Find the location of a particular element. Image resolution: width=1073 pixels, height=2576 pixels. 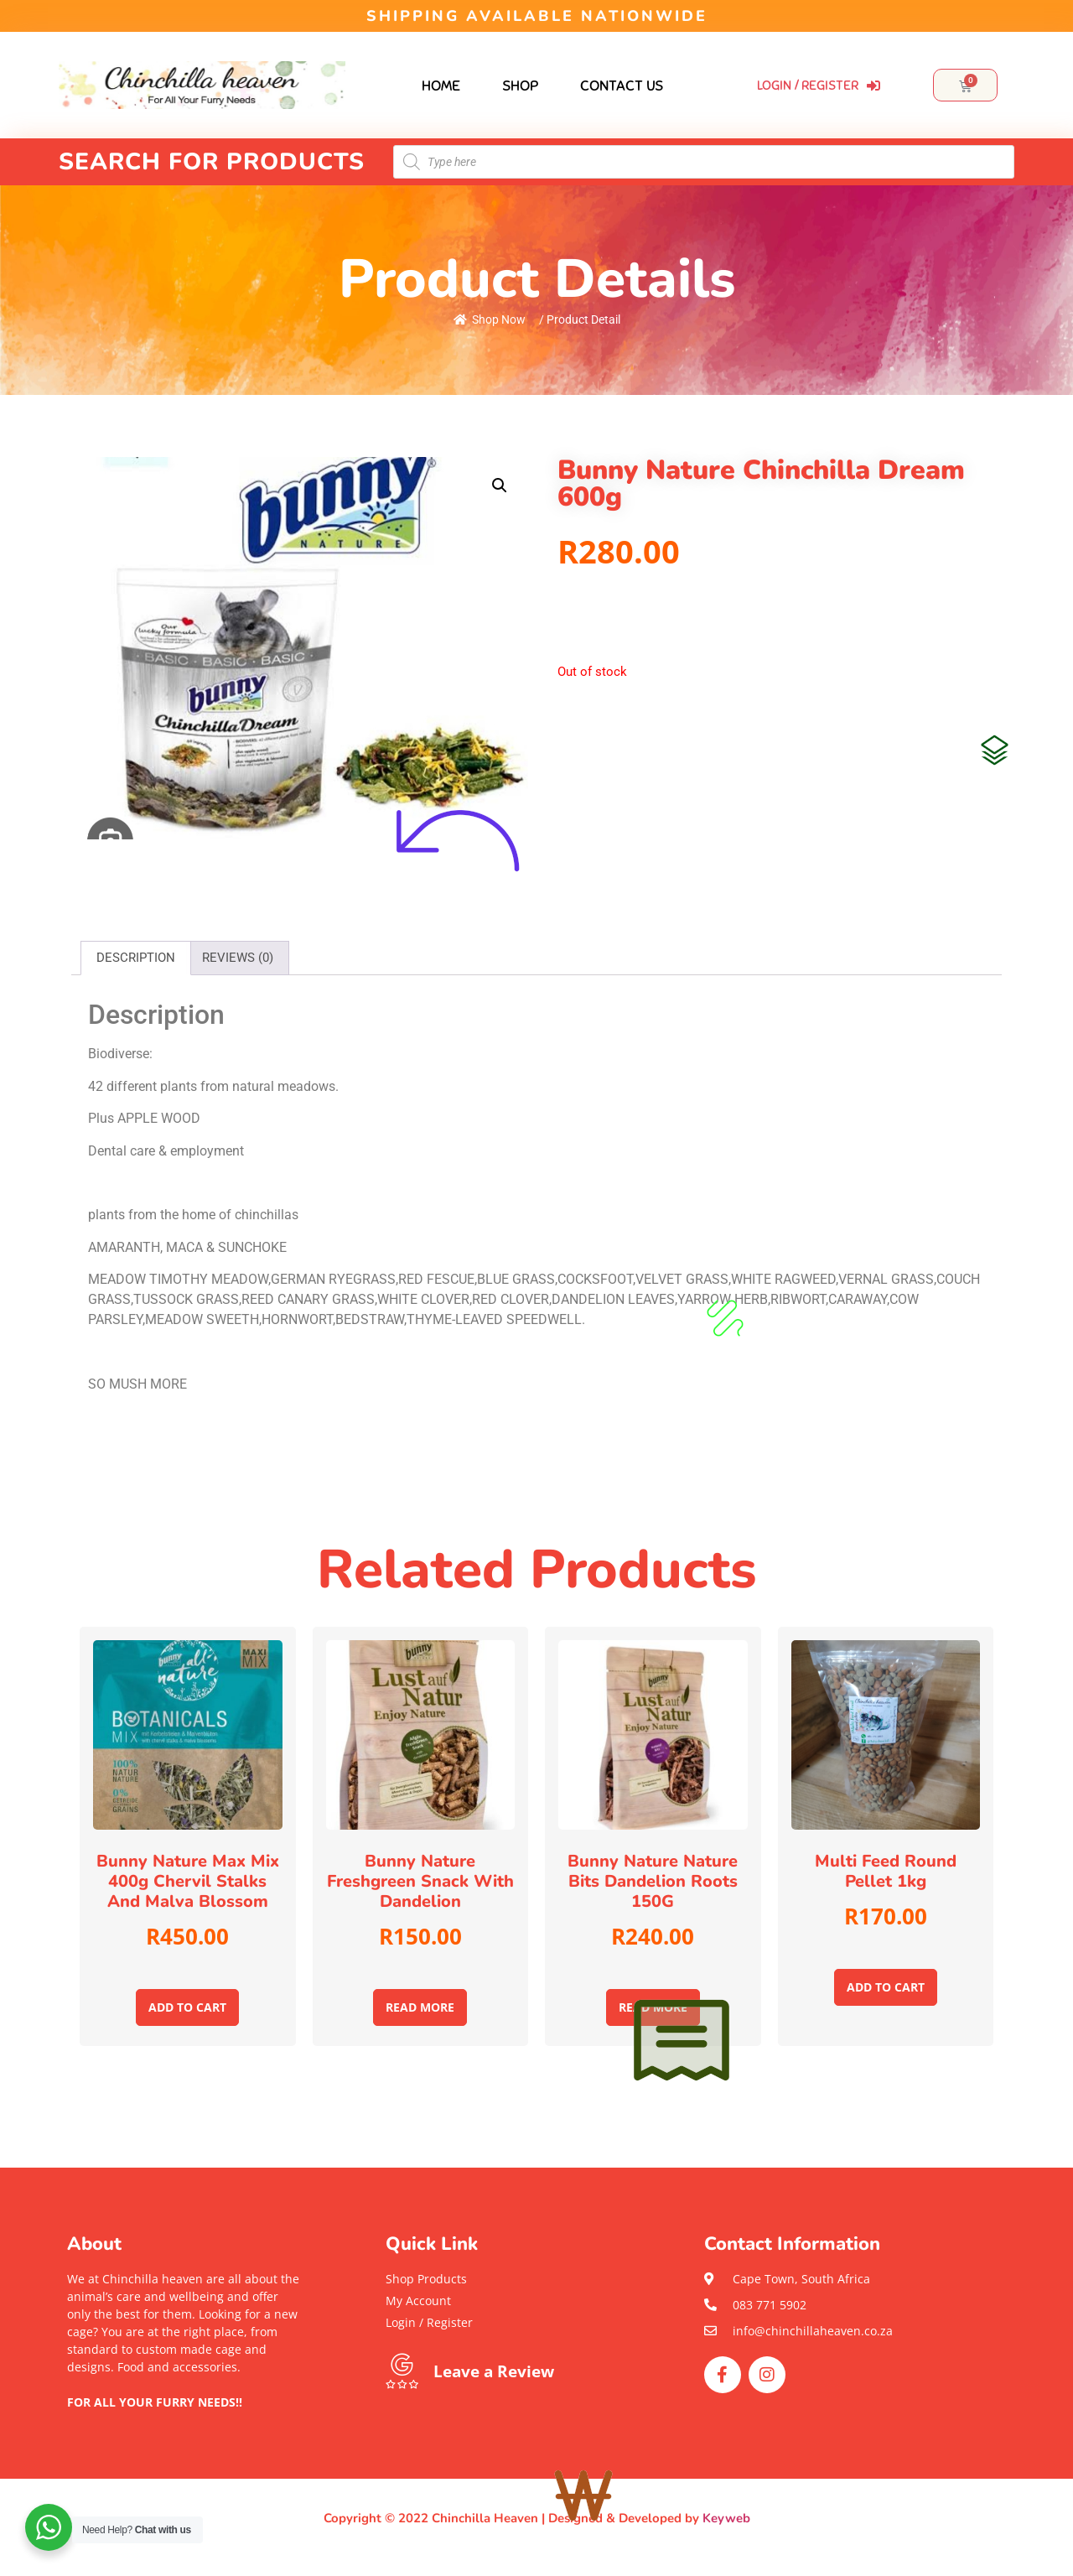

view purchase receipt or transaction details is located at coordinates (682, 2040).